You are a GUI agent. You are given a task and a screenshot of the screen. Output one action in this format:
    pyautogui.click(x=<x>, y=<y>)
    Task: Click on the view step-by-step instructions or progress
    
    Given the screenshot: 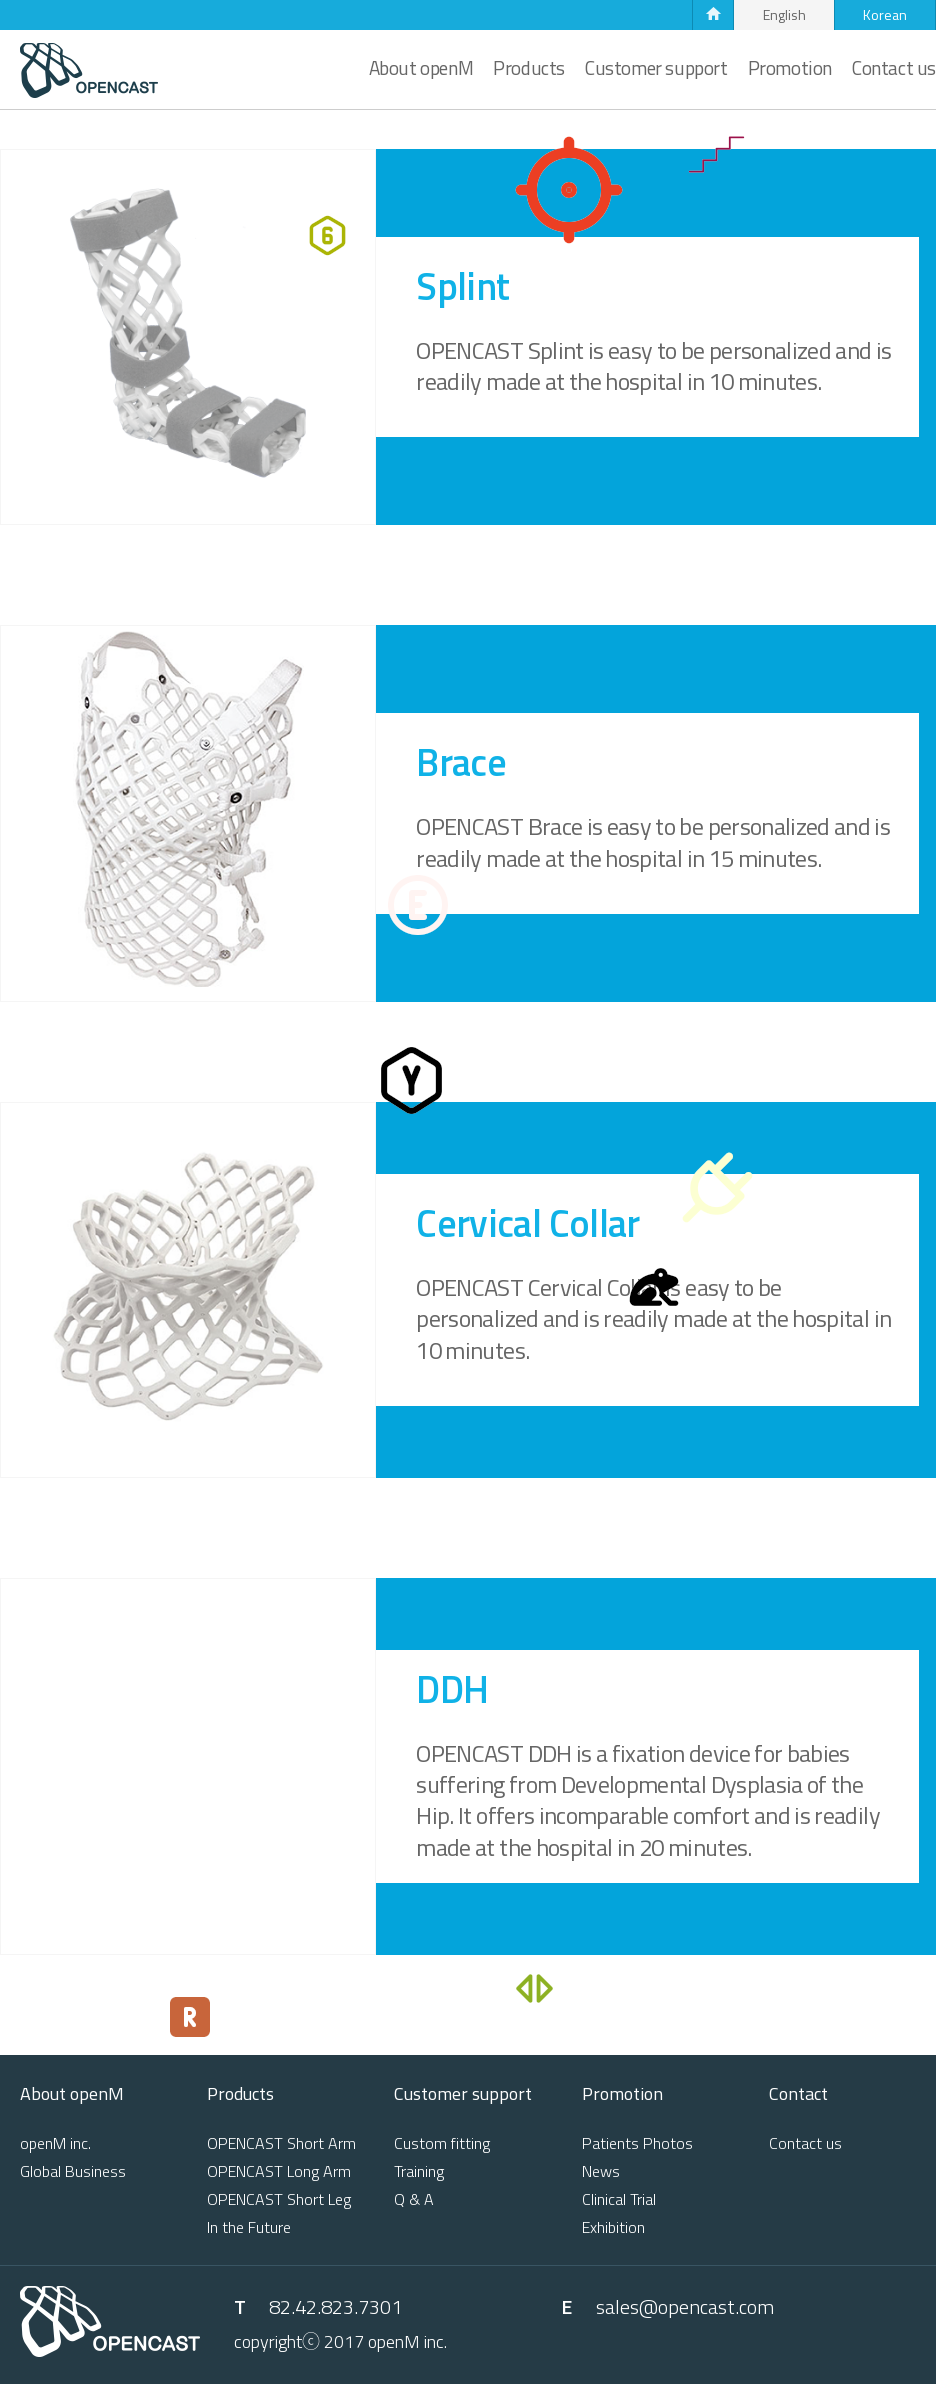 What is the action you would take?
    pyautogui.click(x=716, y=154)
    